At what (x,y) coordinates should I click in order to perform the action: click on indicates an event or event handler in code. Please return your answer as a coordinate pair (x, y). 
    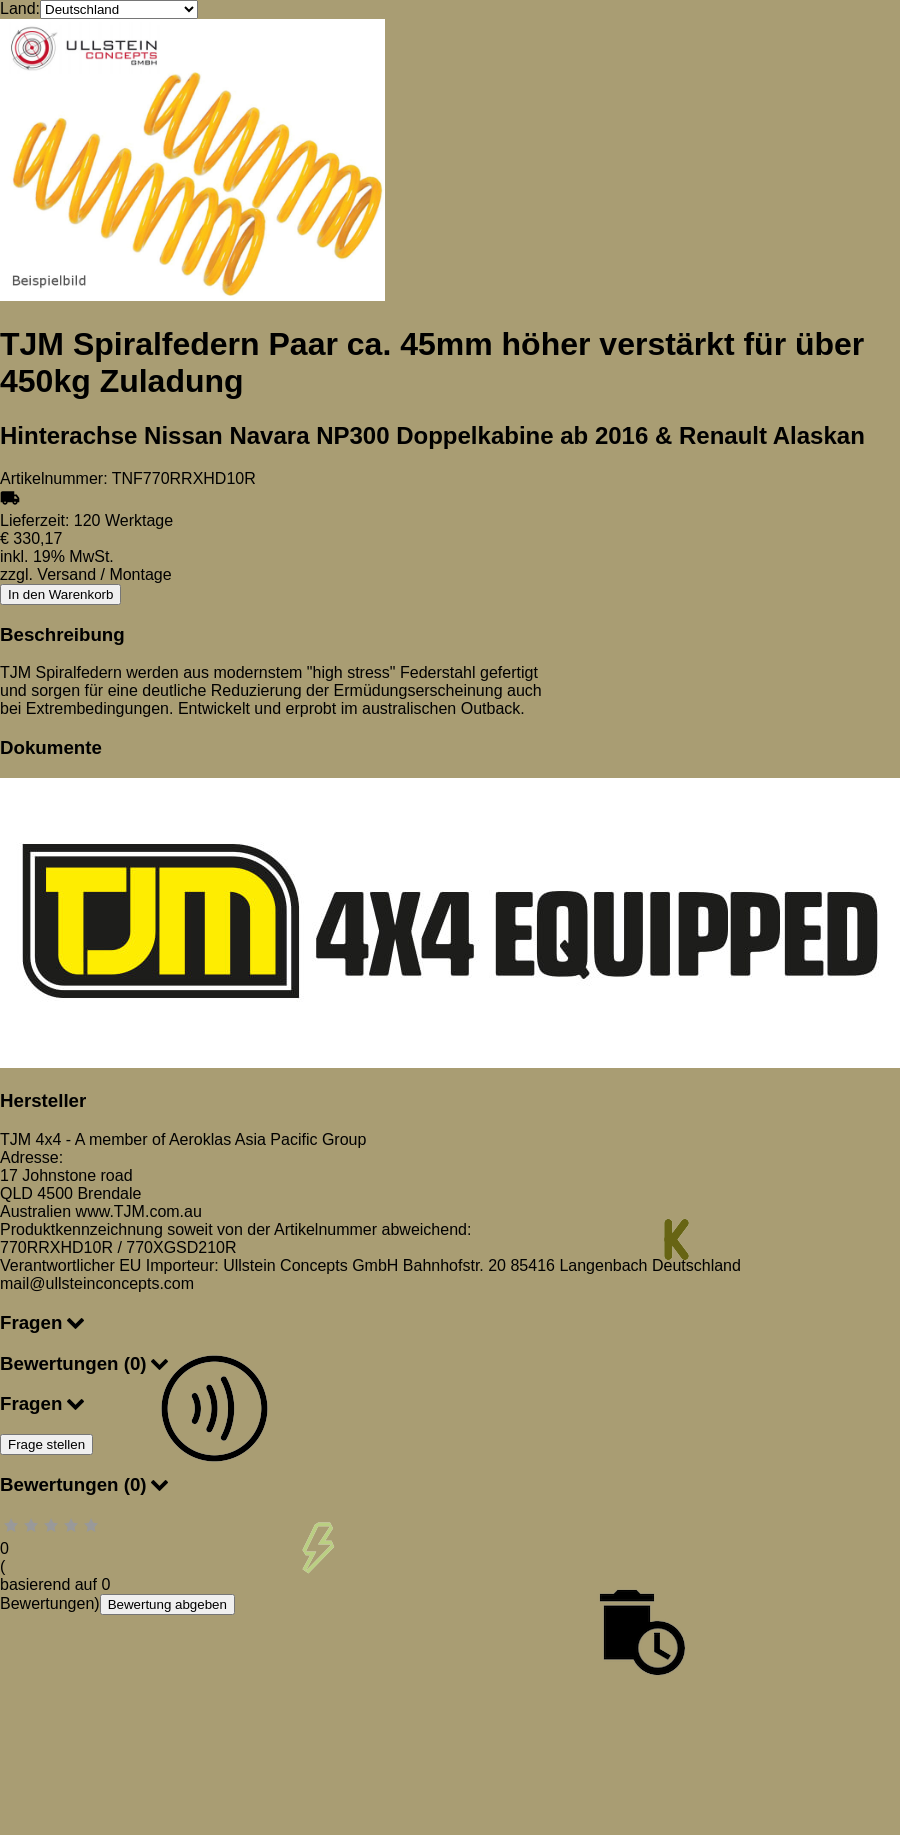
    Looking at the image, I should click on (317, 1548).